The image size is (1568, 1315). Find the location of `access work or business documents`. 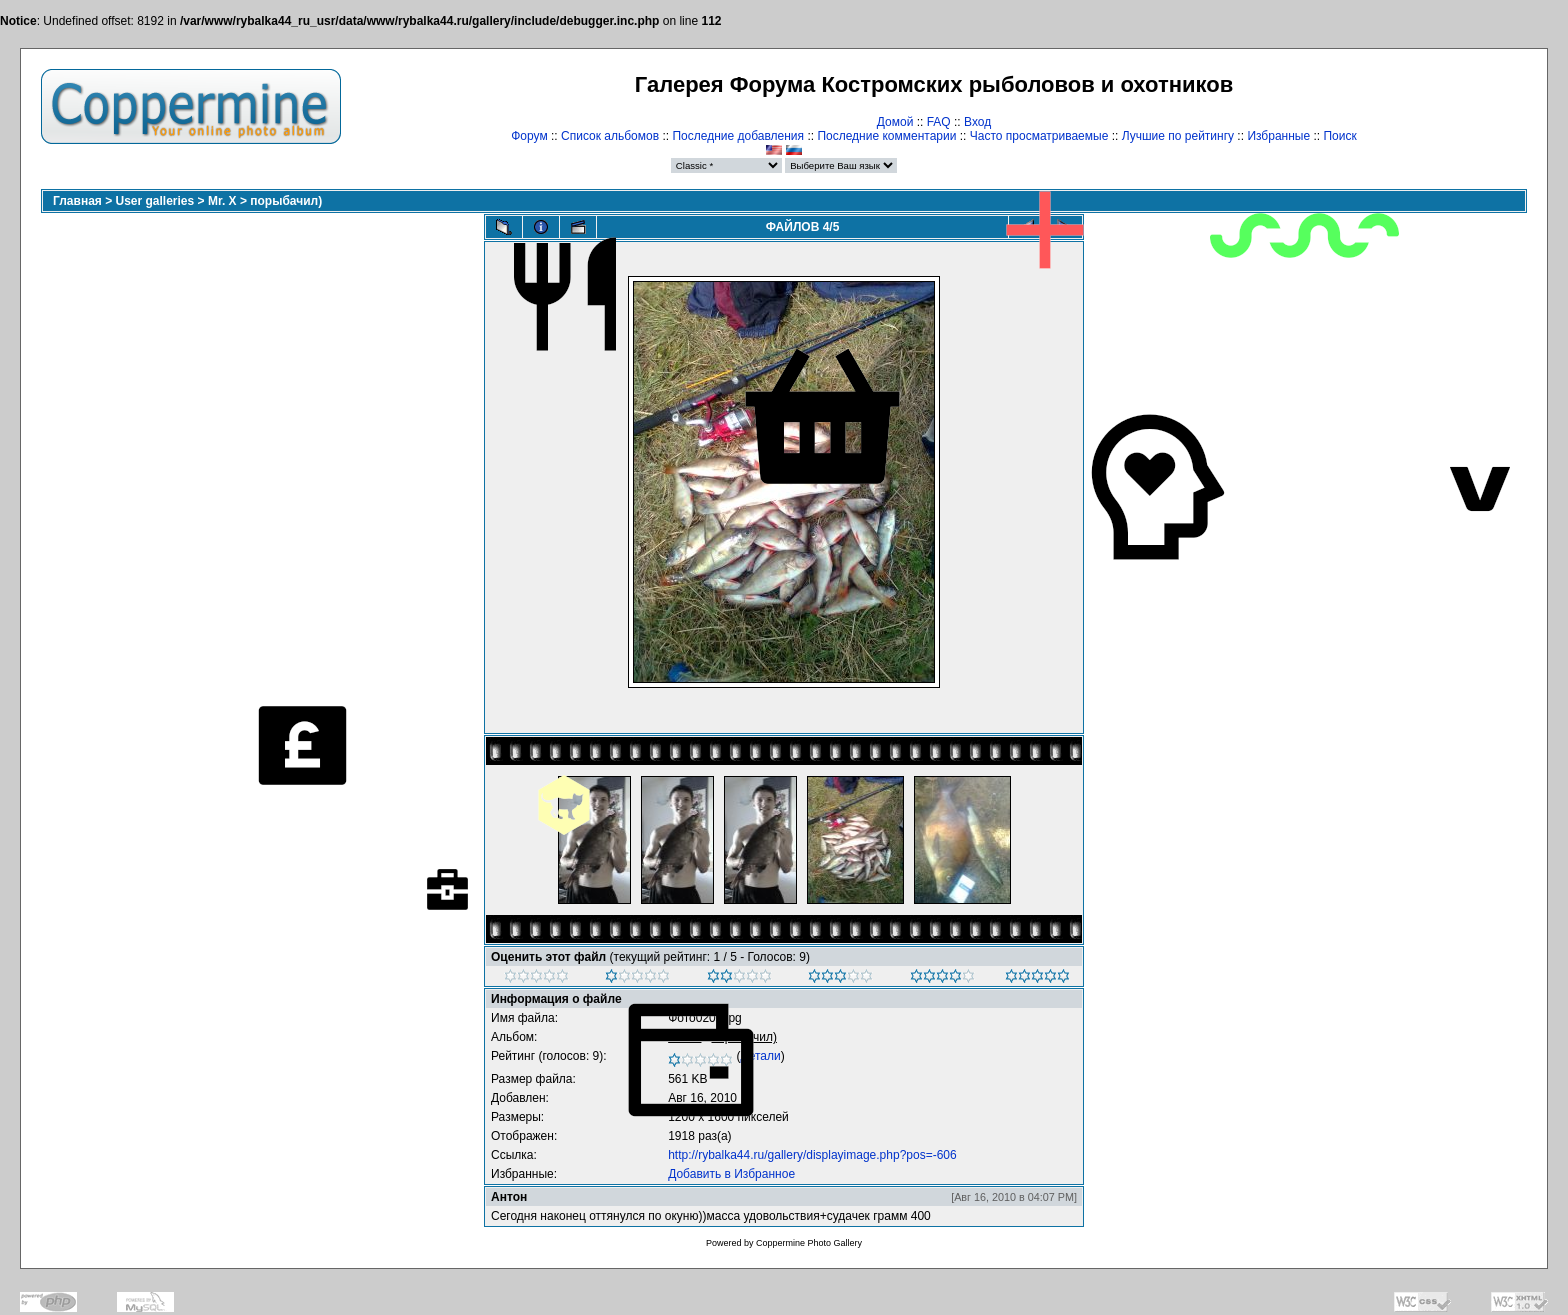

access work or business documents is located at coordinates (447, 891).